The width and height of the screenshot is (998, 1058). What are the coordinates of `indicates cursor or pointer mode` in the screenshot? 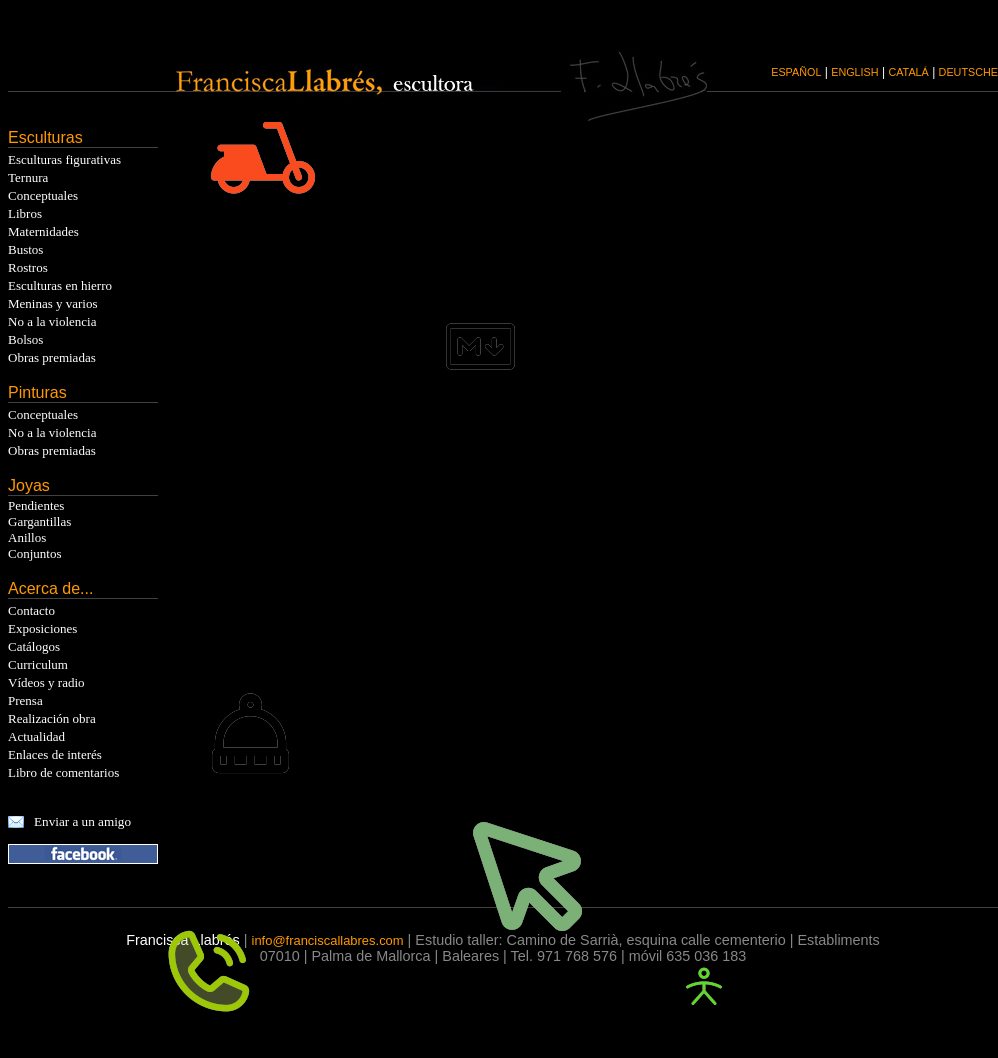 It's located at (527, 876).